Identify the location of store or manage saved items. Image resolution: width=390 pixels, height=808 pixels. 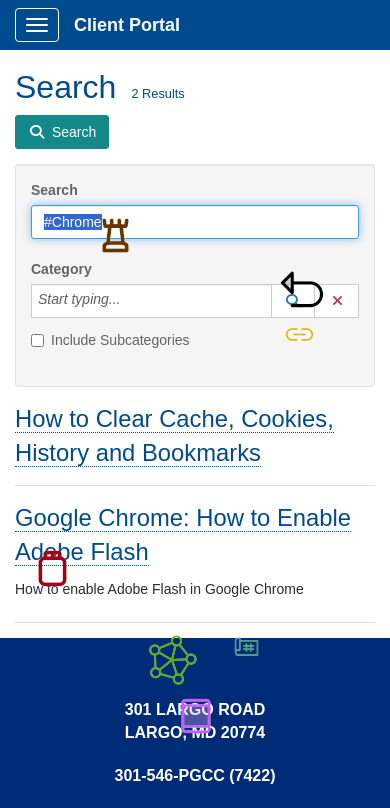
(52, 568).